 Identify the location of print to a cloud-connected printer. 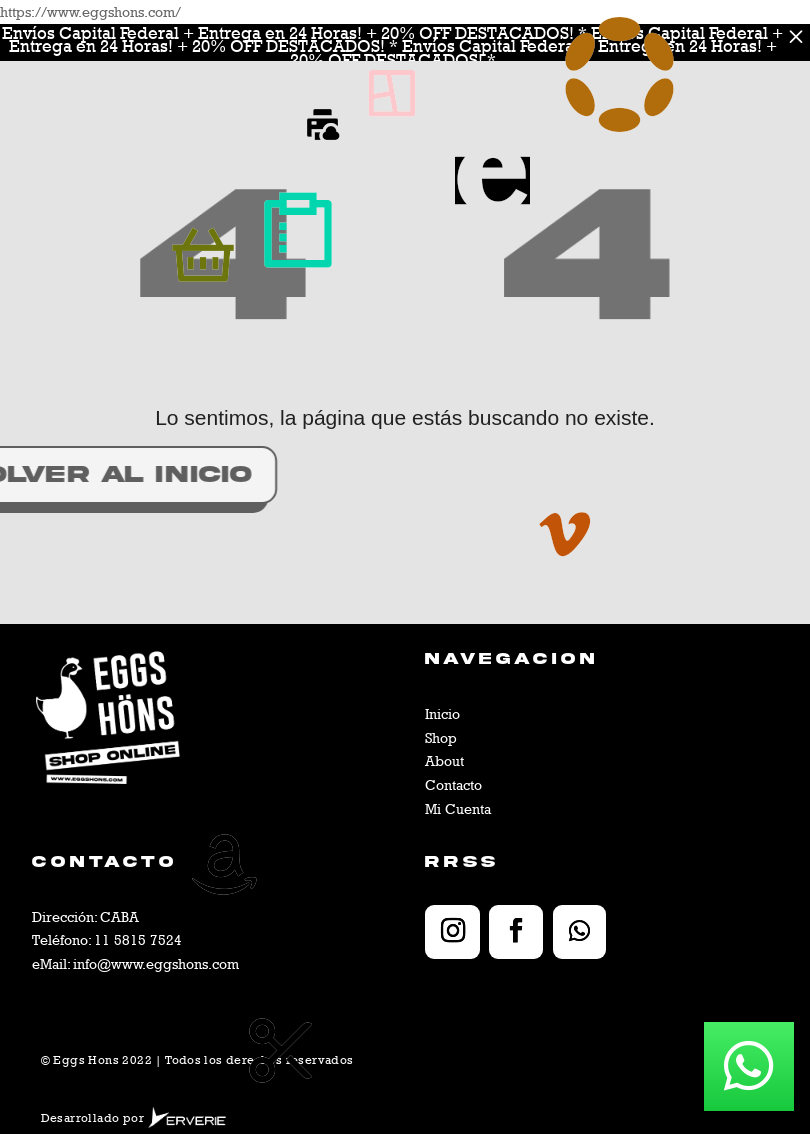
(322, 124).